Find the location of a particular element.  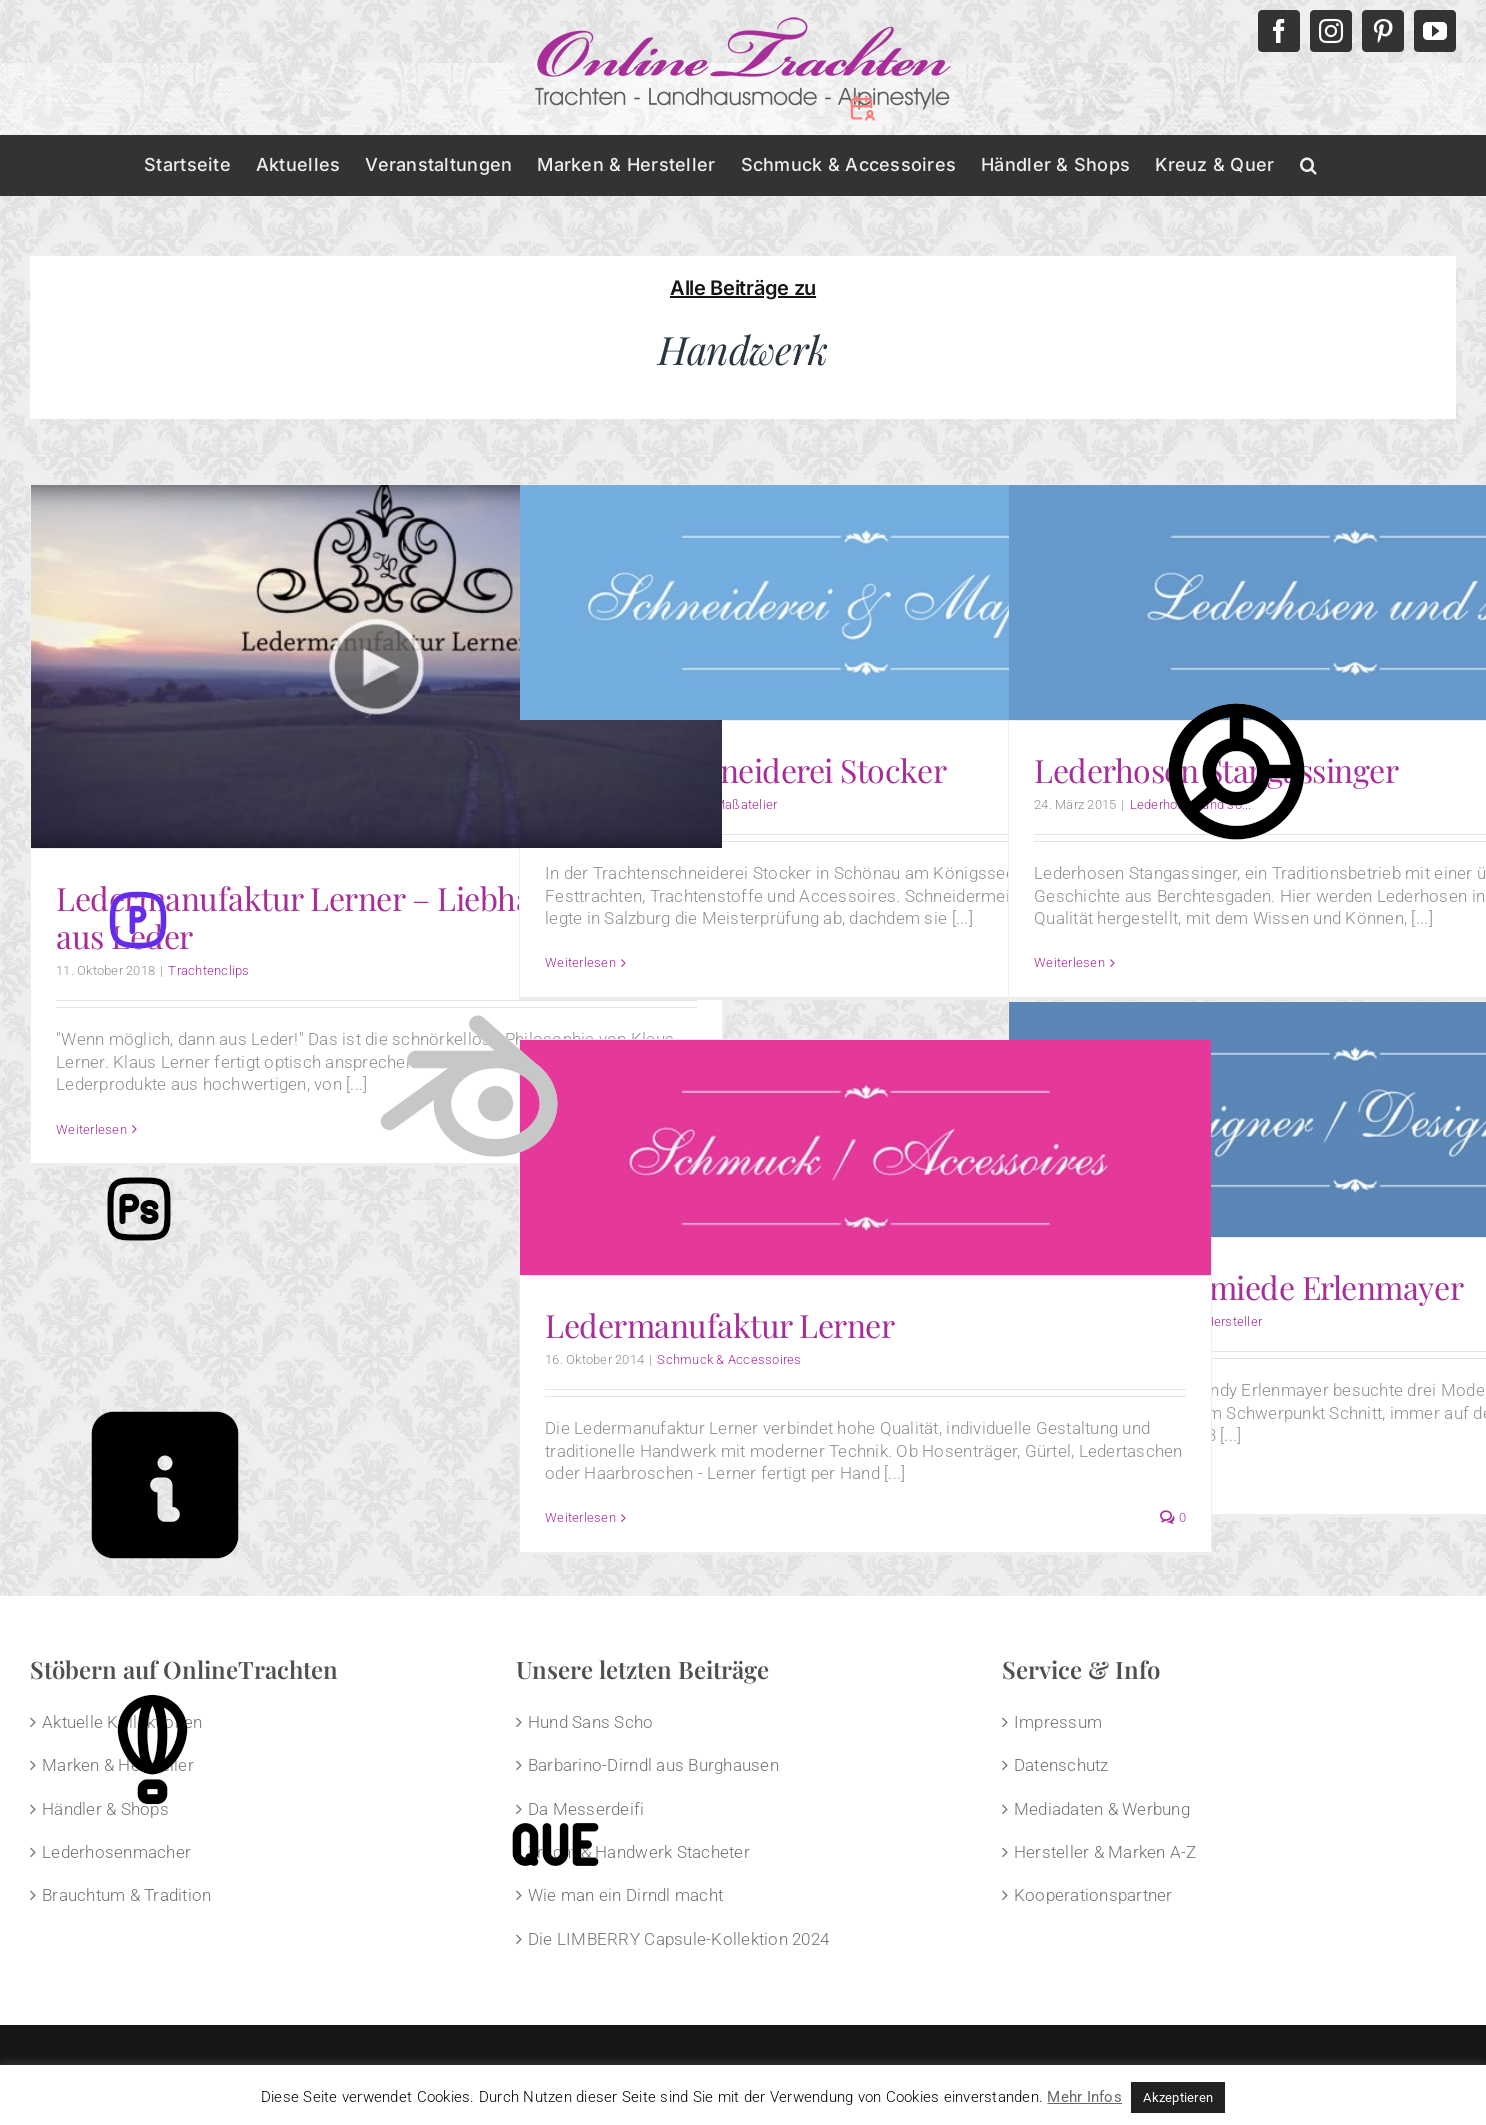

open blender 3d modeling software is located at coordinates (469, 1086).